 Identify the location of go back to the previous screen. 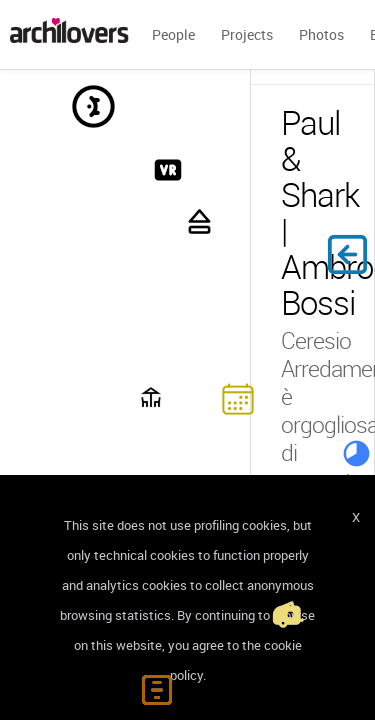
(347, 254).